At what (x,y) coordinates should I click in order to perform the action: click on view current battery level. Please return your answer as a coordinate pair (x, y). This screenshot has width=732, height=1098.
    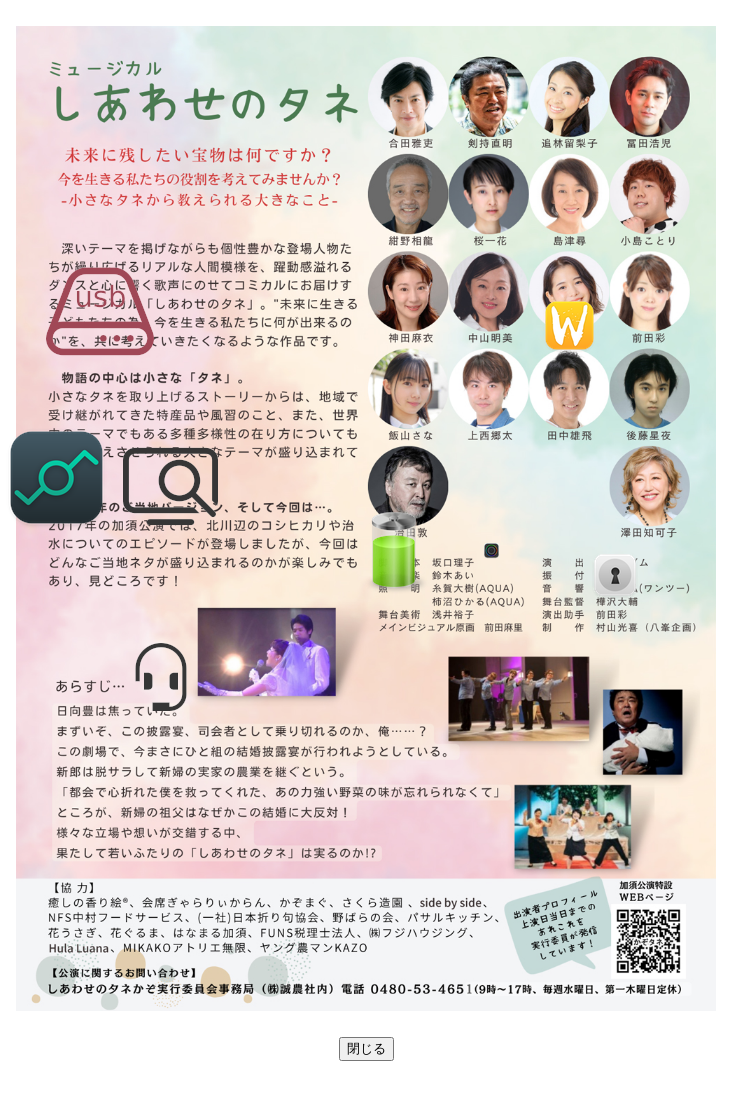
    Looking at the image, I should click on (394, 550).